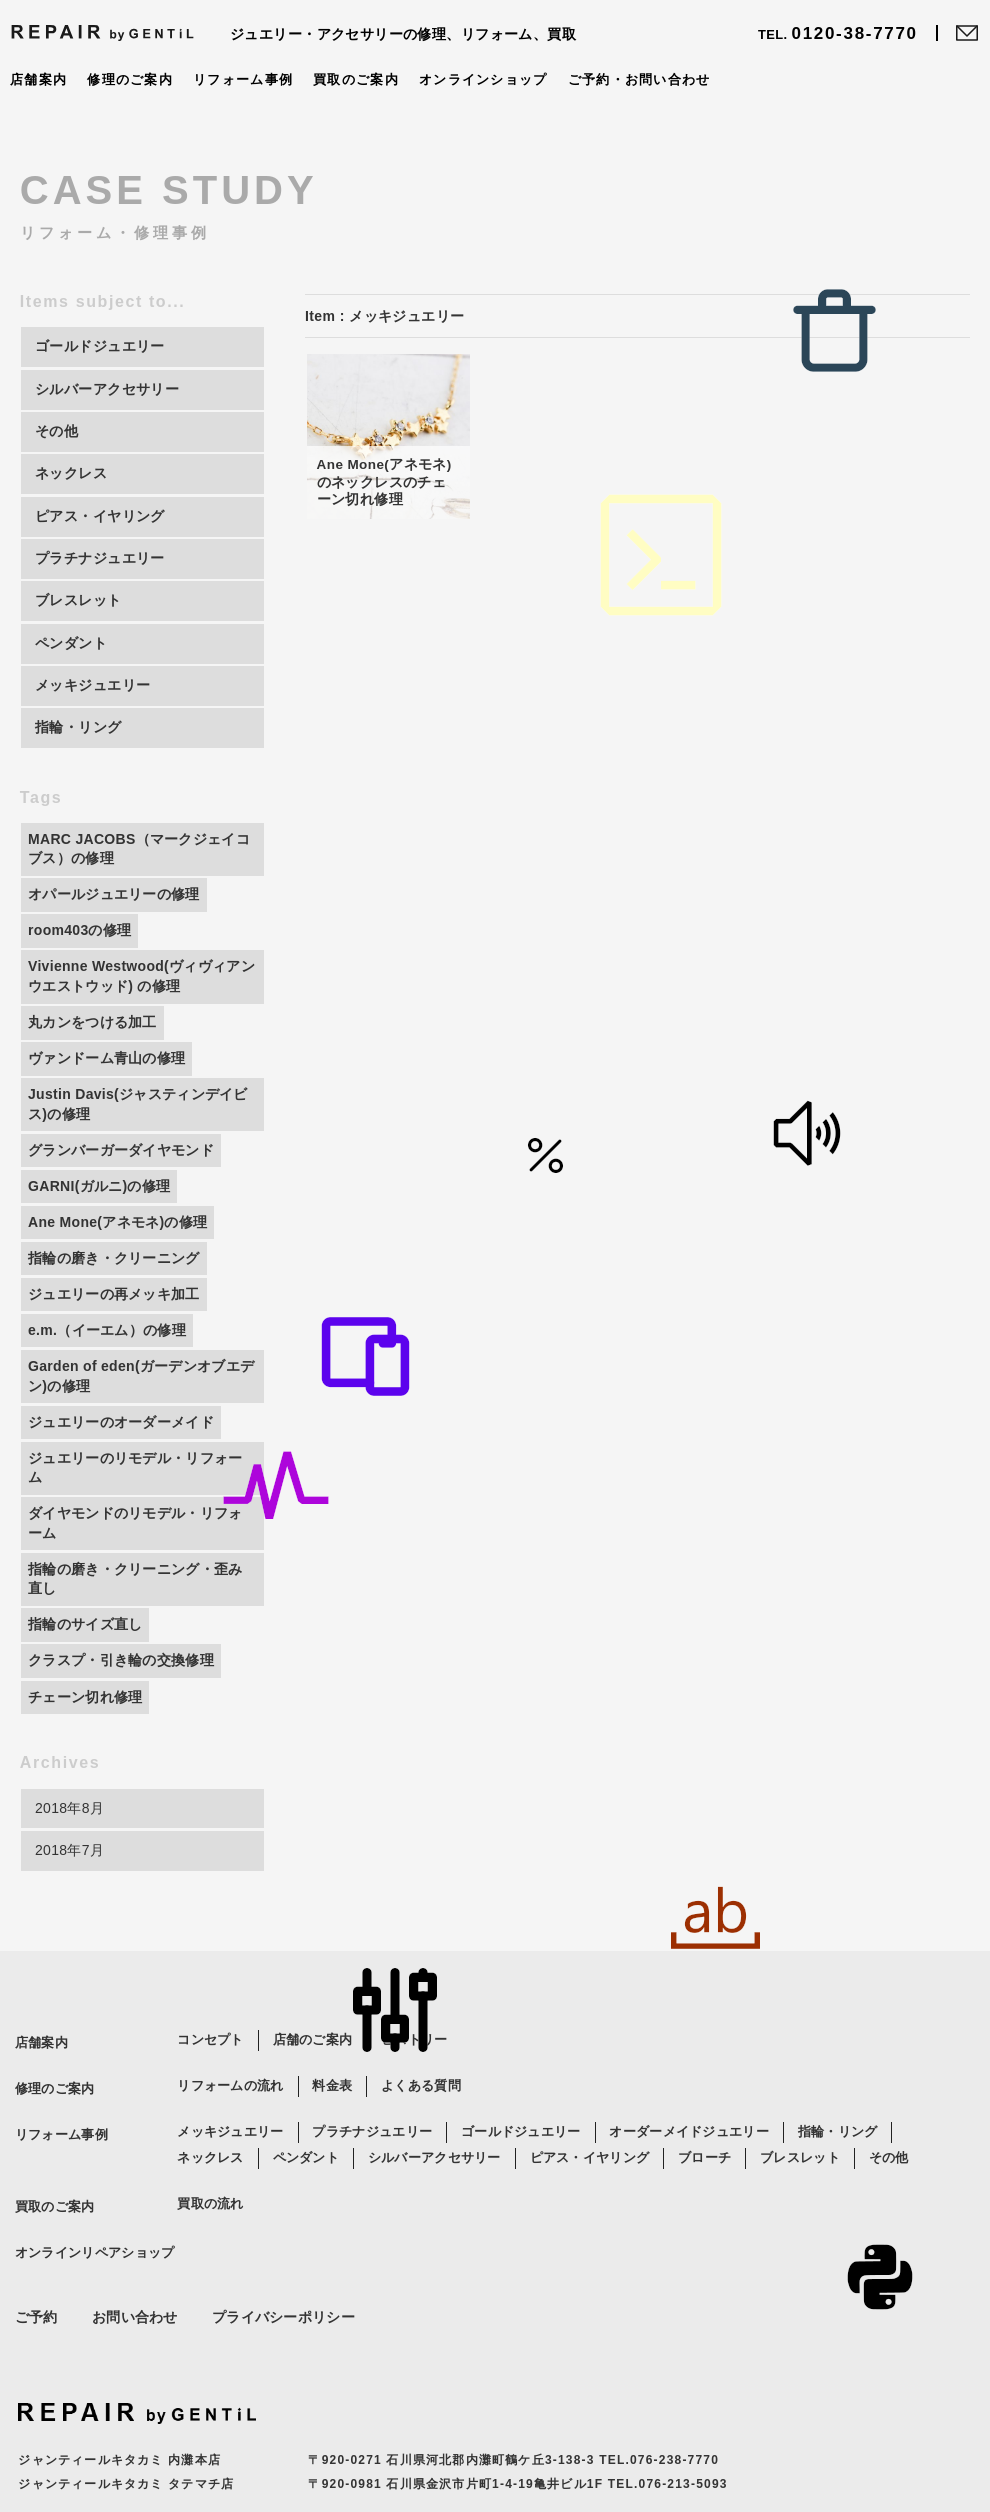 The width and height of the screenshot is (990, 2512). Describe the element at coordinates (807, 1134) in the screenshot. I see `unmute audio or restore sound` at that location.